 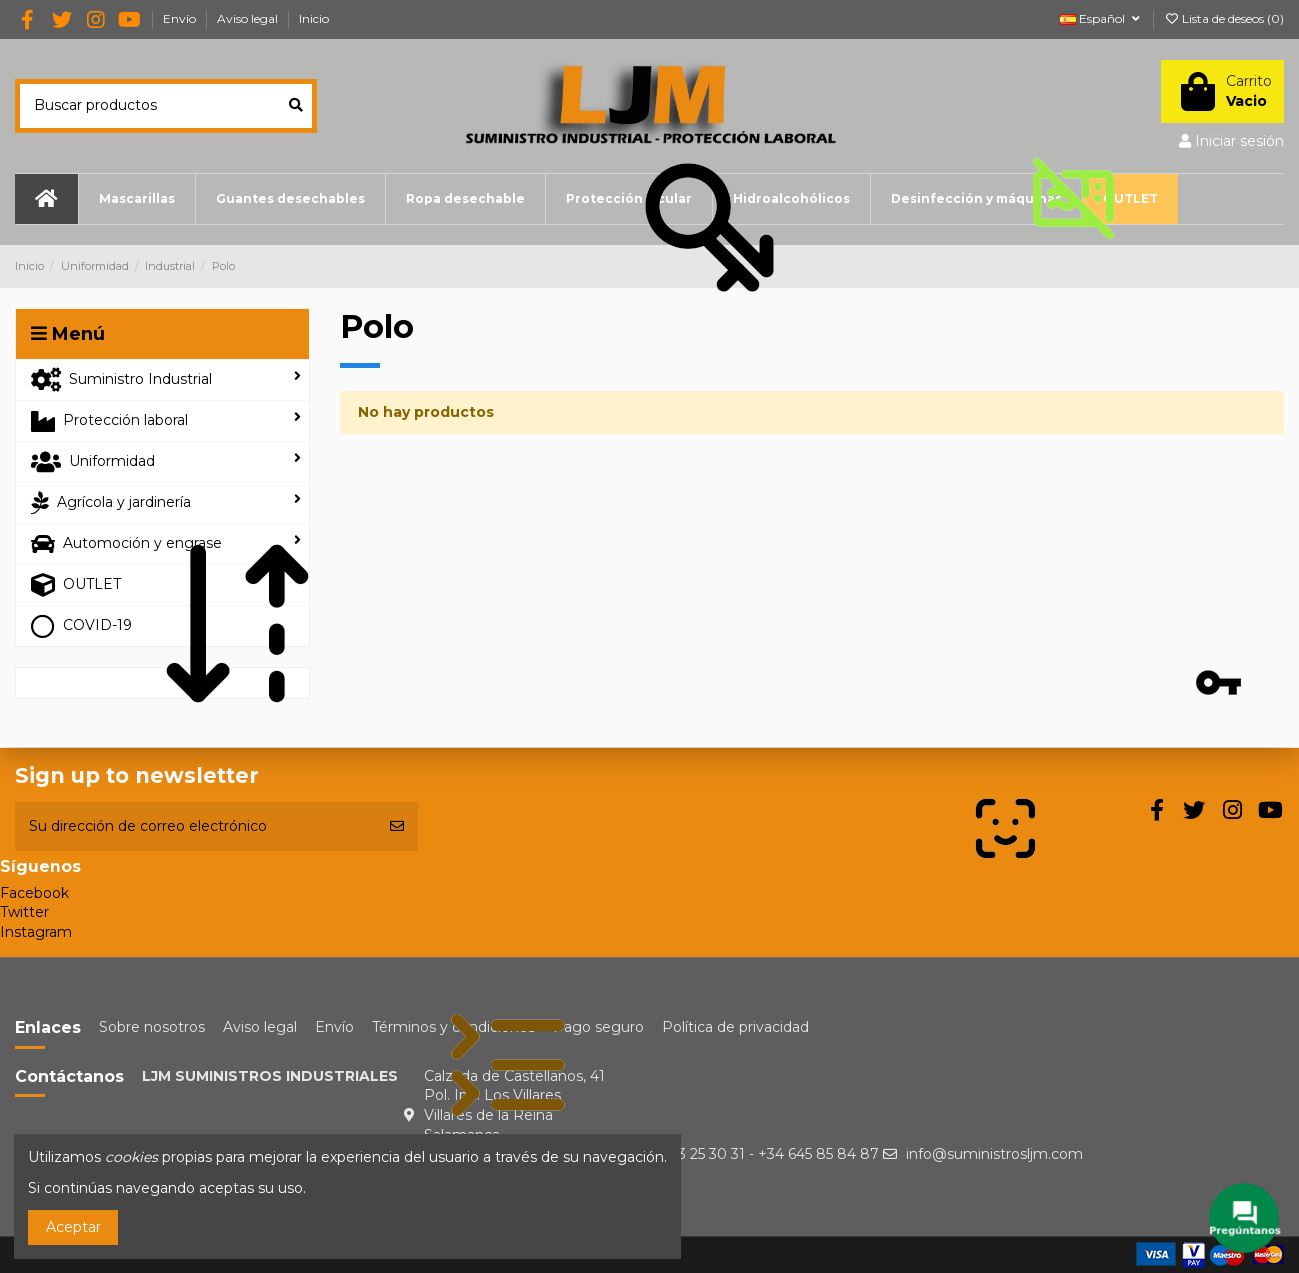 I want to click on access VPN or secure connection settings, so click(x=1218, y=682).